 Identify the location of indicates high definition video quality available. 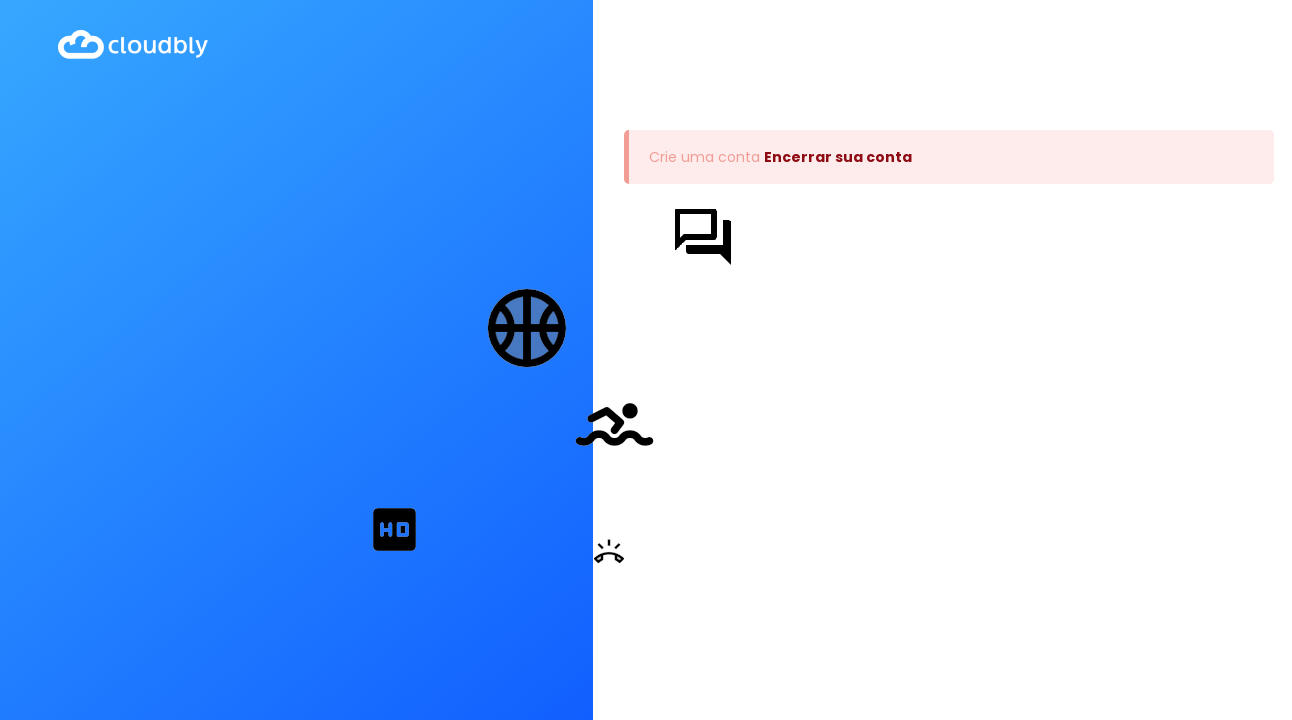
(394, 529).